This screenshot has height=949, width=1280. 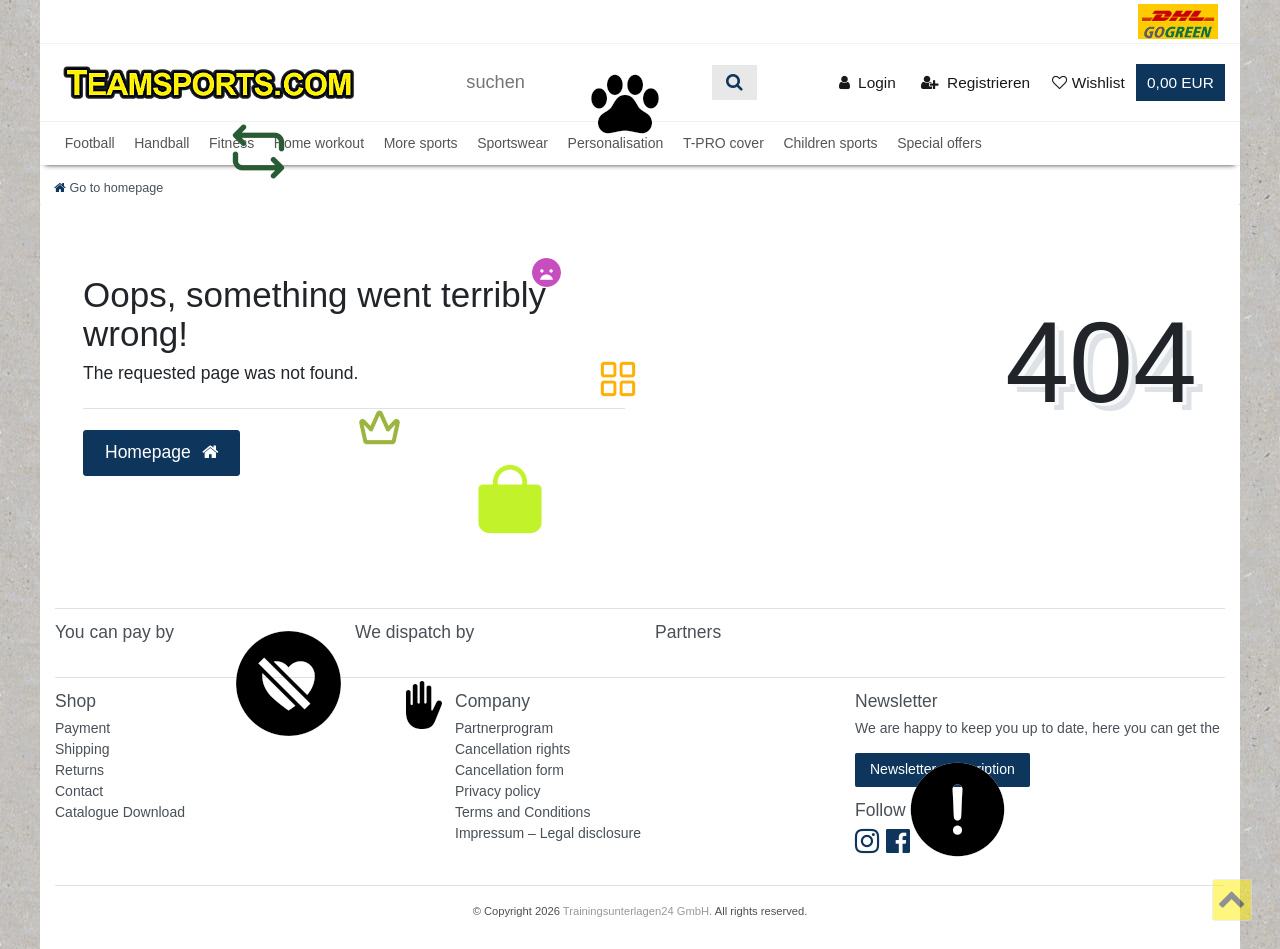 What do you see at coordinates (957, 809) in the screenshot?
I see `indicates a warning or error state` at bounding box center [957, 809].